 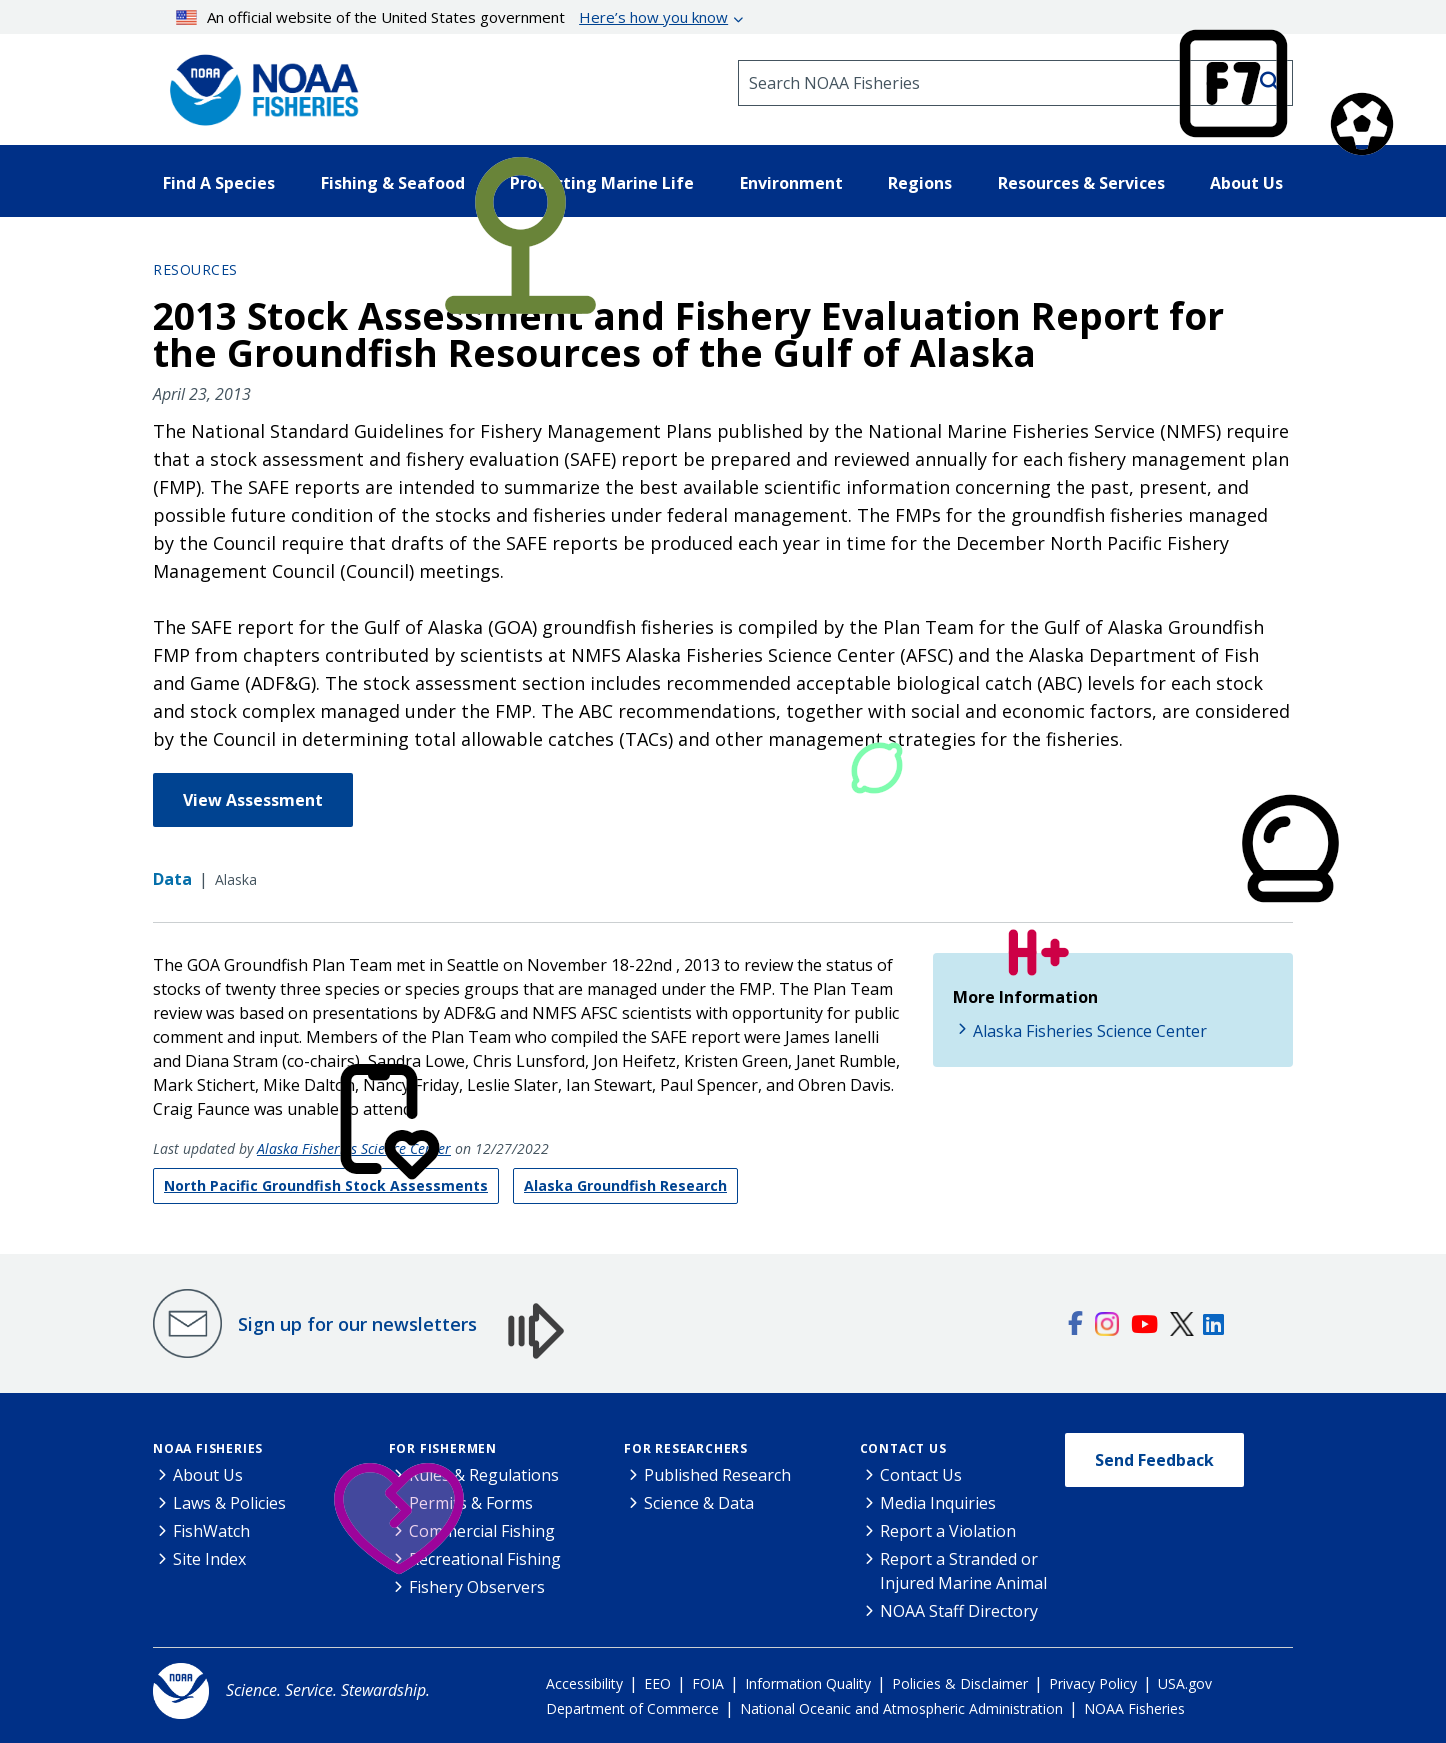 I want to click on indicates citrus or lemon flavor, so click(x=877, y=768).